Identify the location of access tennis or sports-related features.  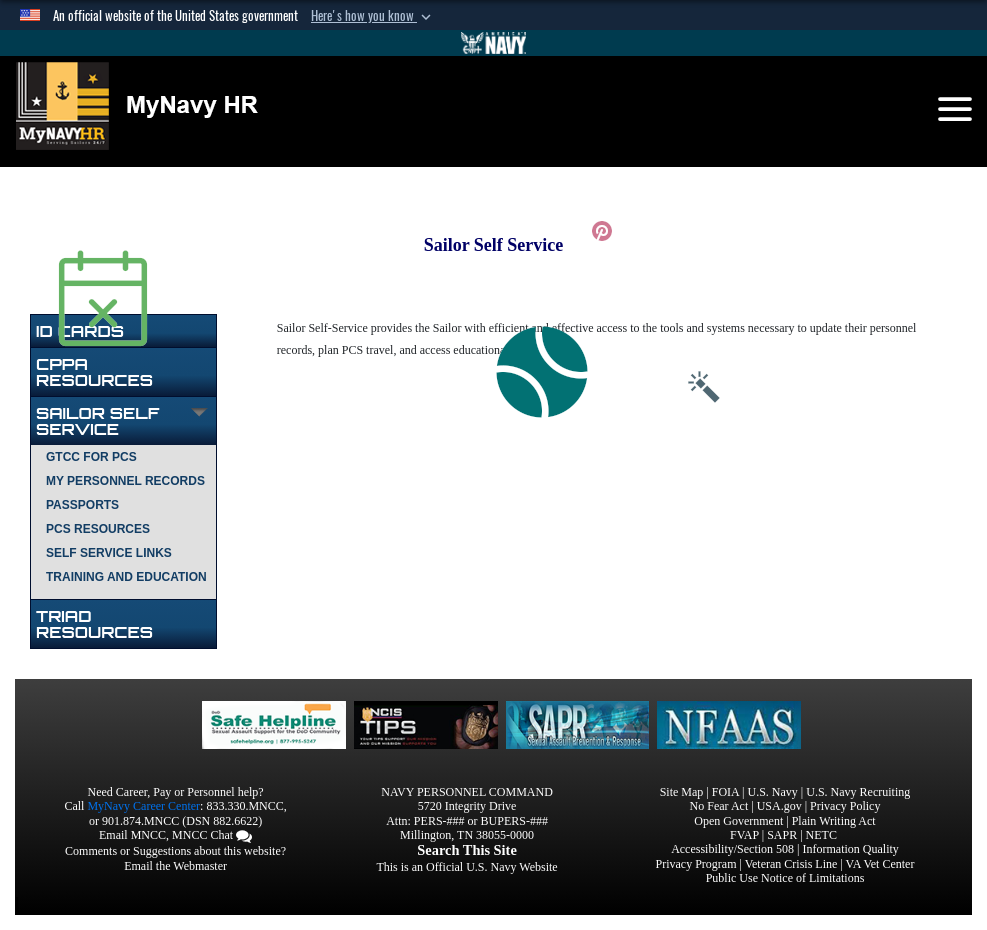
(542, 372).